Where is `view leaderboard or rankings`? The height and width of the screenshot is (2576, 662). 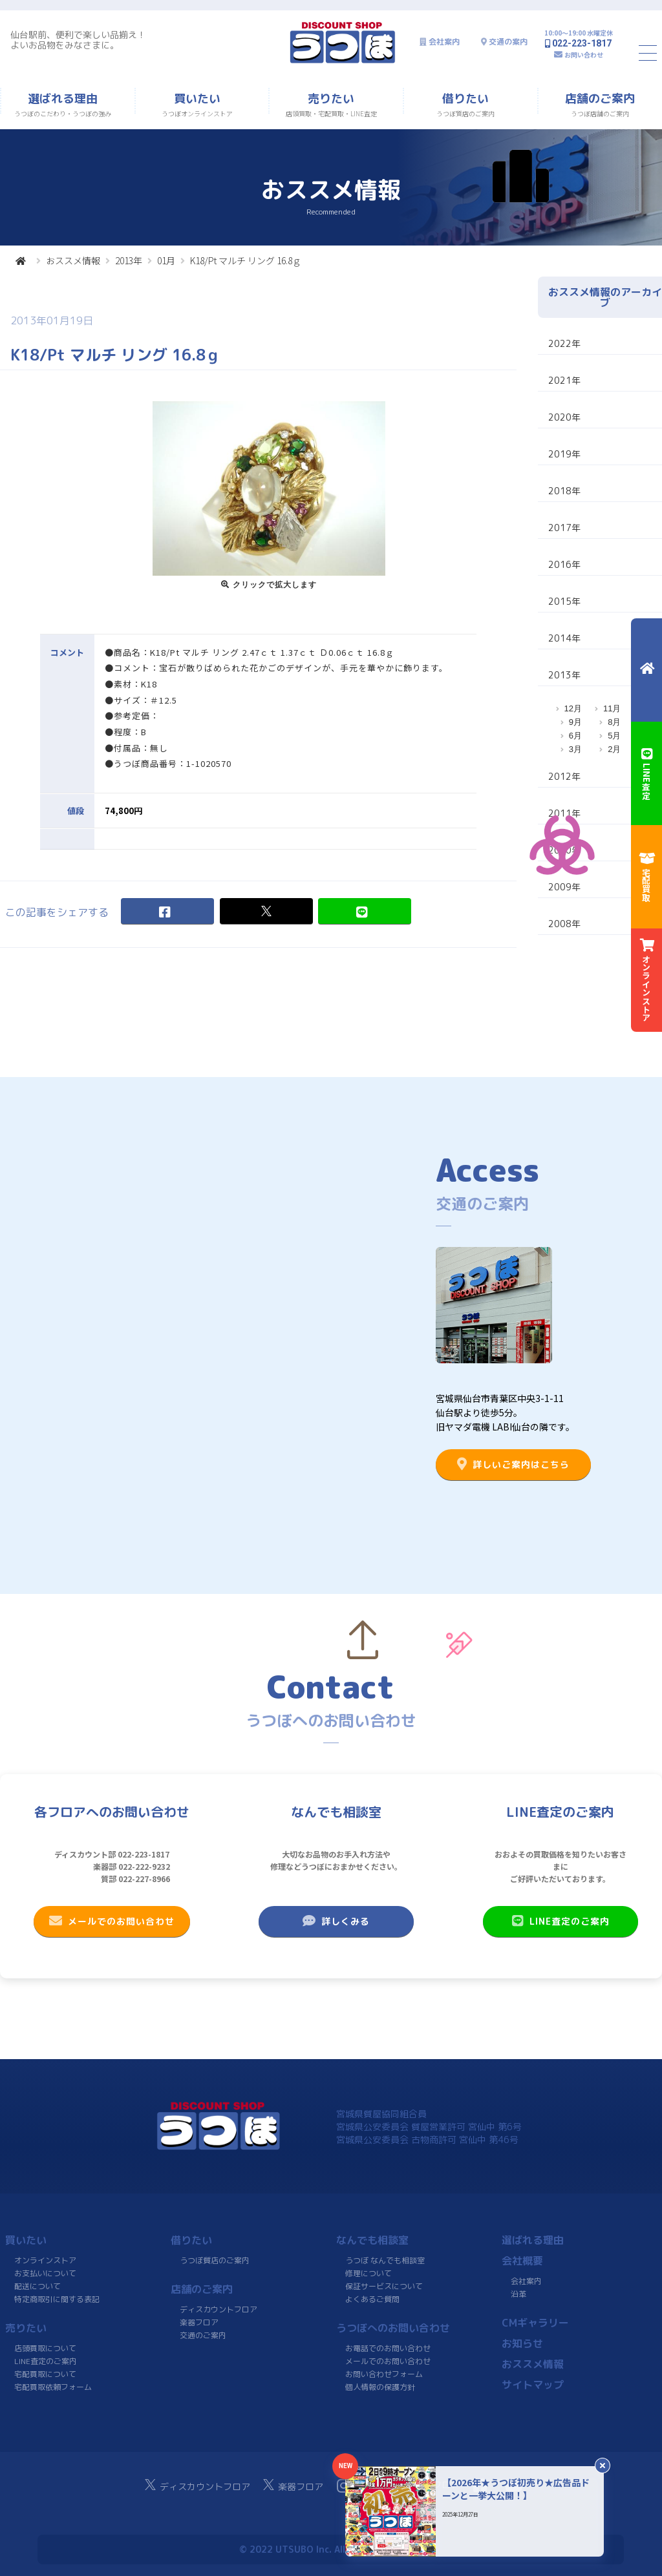 view leaderboard or rankings is located at coordinates (520, 176).